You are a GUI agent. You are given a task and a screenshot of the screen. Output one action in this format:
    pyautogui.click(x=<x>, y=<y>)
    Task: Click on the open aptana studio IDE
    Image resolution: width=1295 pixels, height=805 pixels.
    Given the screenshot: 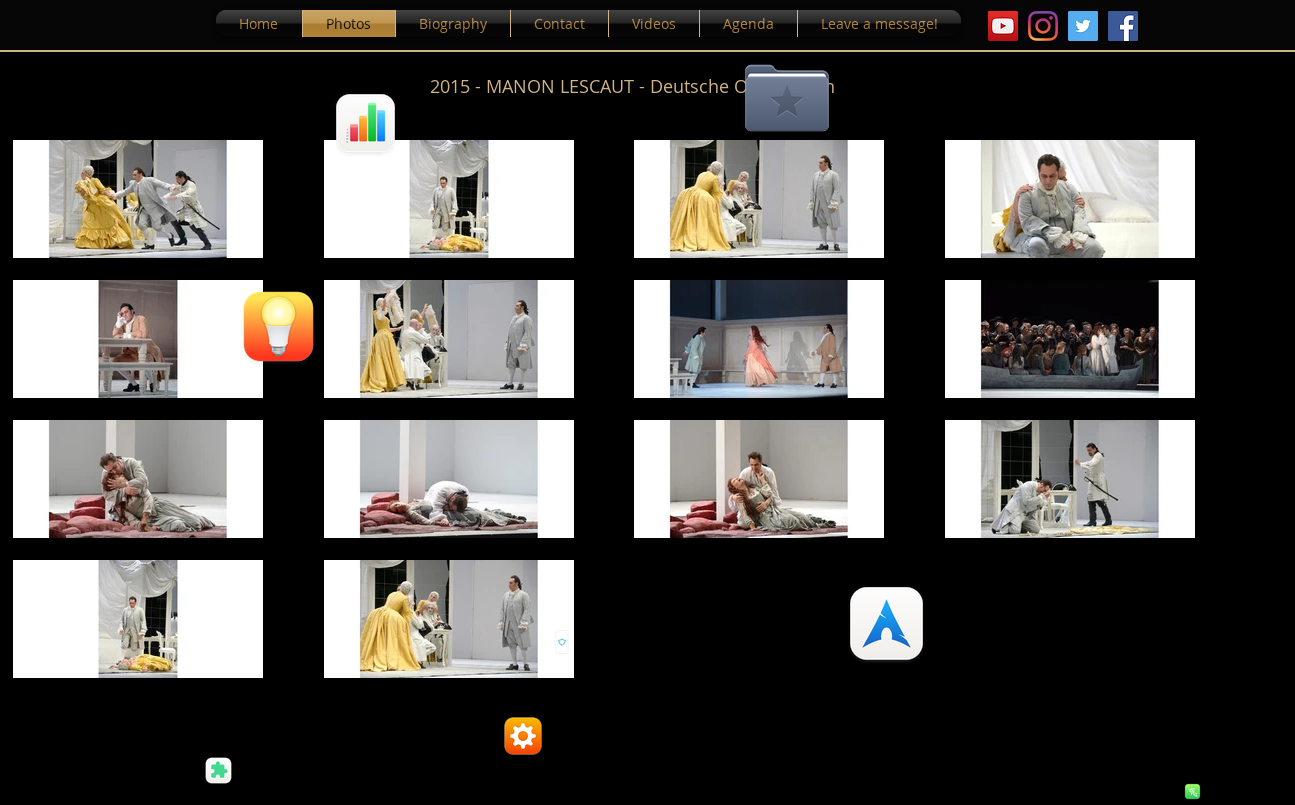 What is the action you would take?
    pyautogui.click(x=523, y=736)
    